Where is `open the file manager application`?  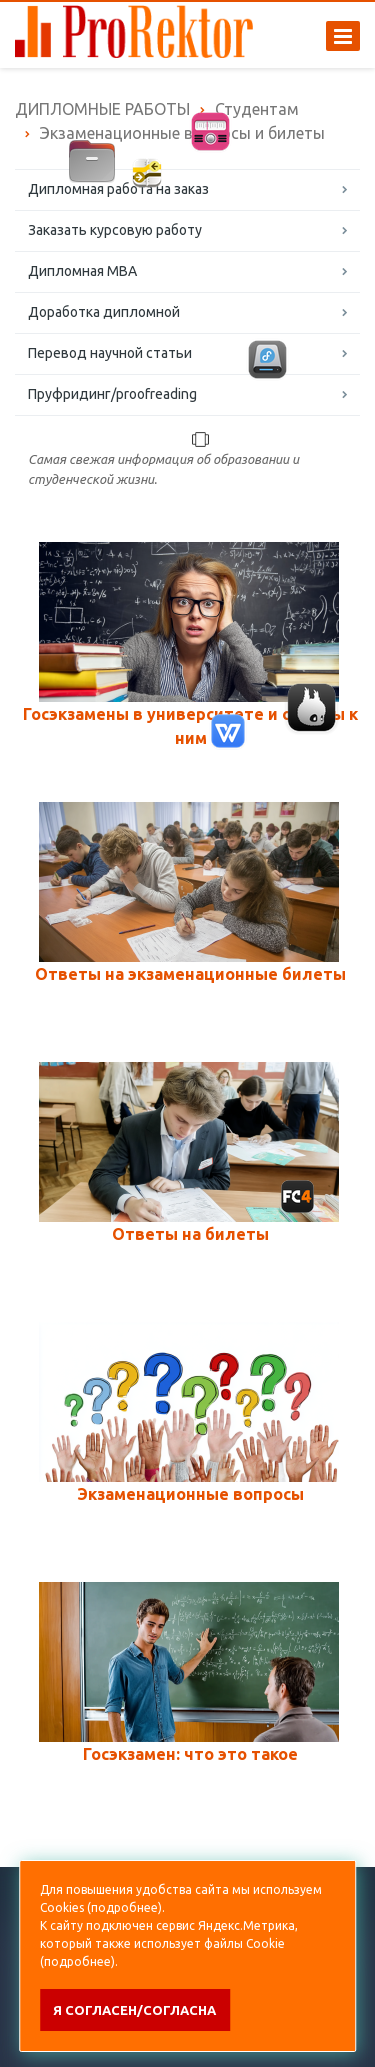
open the file manager application is located at coordinates (92, 161).